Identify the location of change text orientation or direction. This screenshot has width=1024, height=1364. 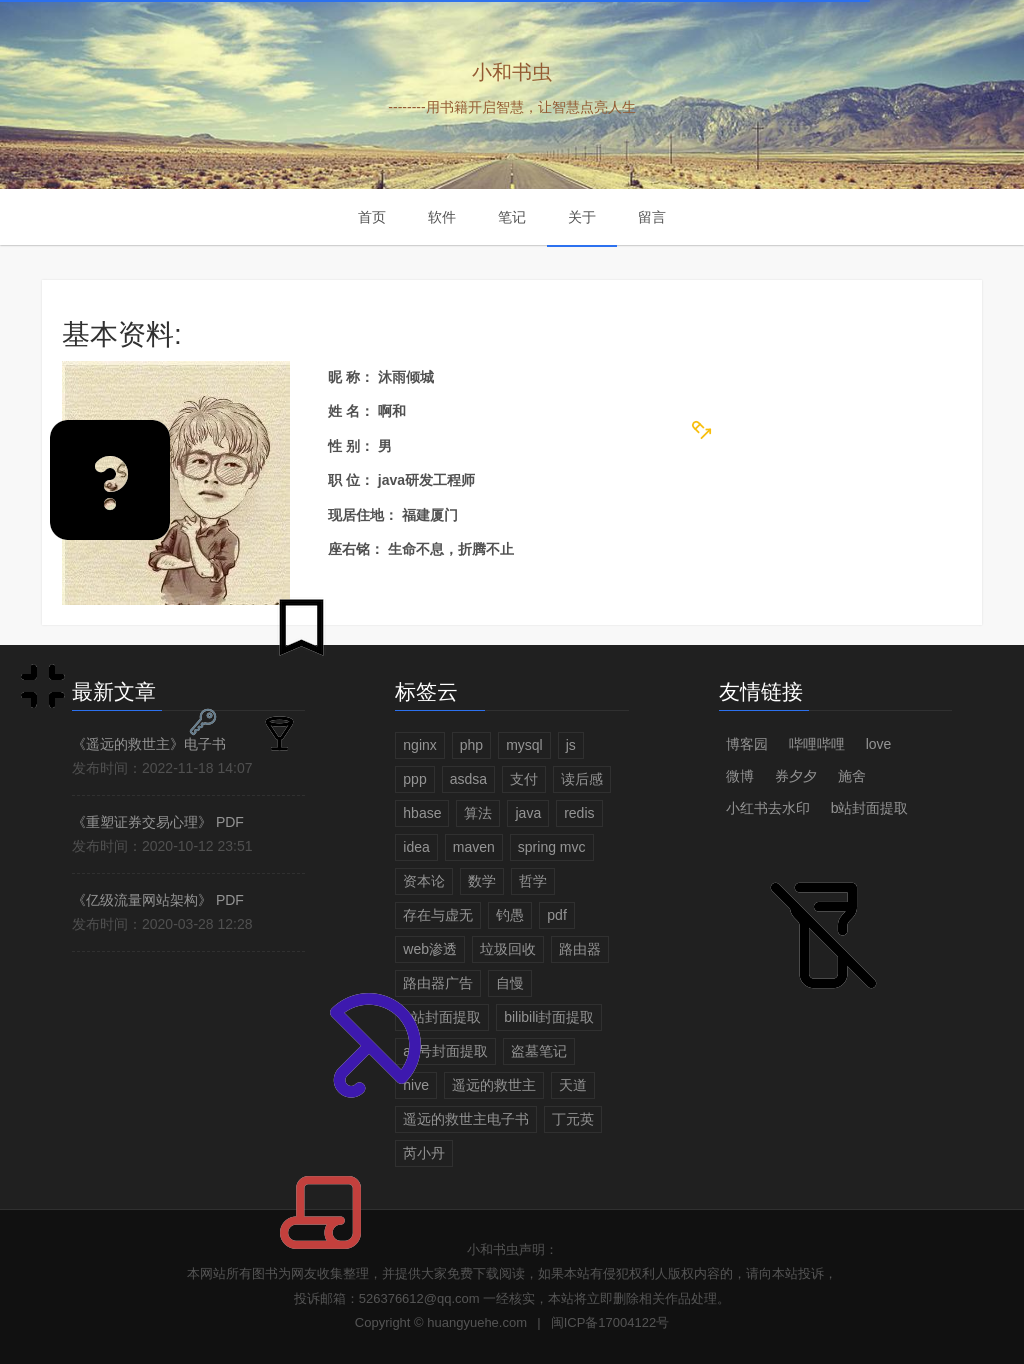
(701, 429).